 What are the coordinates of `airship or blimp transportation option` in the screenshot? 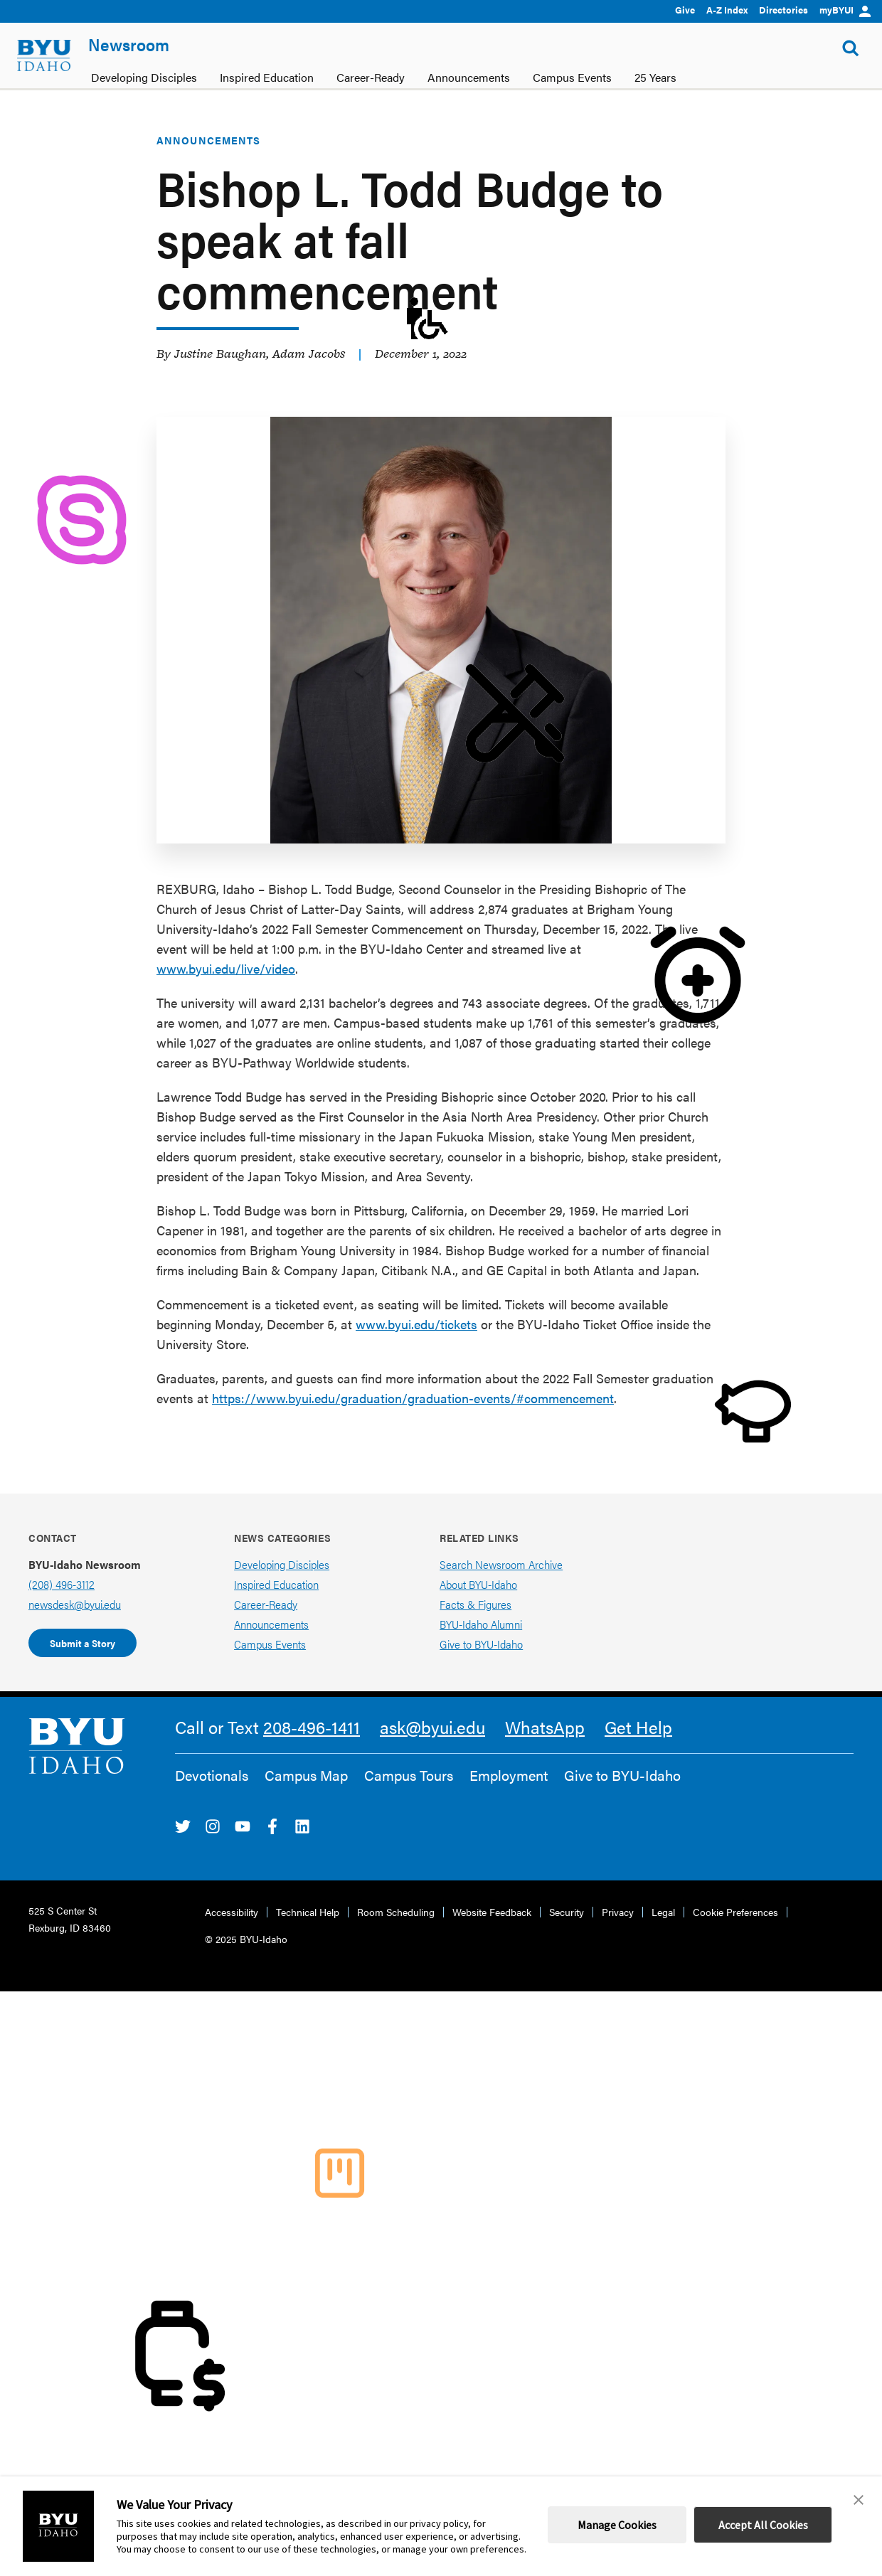 It's located at (753, 1411).